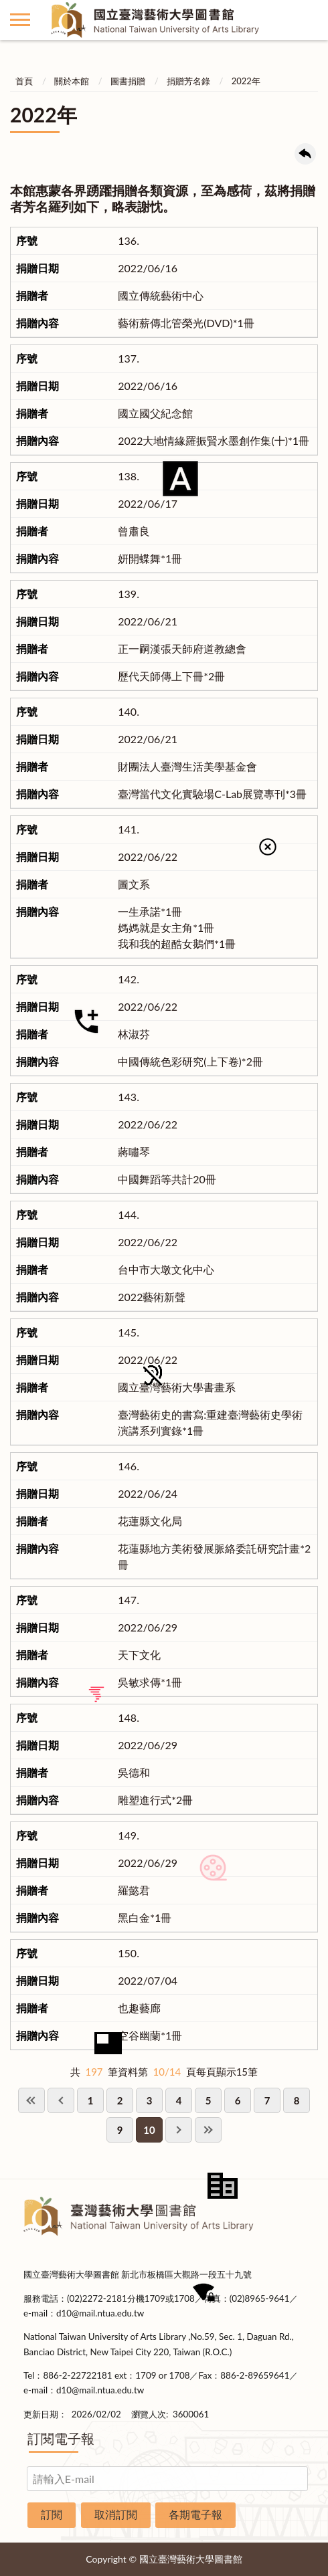 The image size is (328, 2576). Describe the element at coordinates (96, 1694) in the screenshot. I see `indicates severe weather alert or tornado warning` at that location.